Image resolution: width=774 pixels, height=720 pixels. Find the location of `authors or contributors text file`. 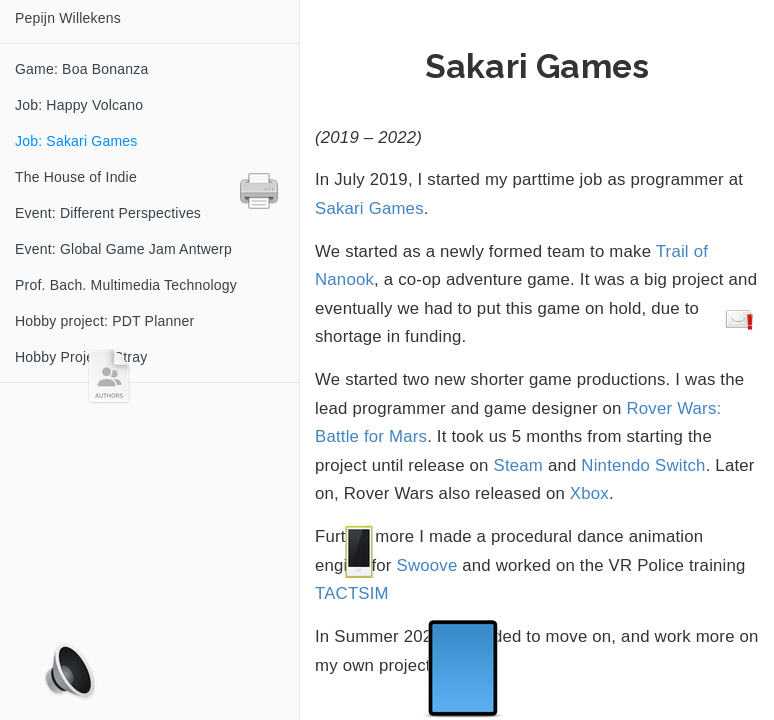

authors or contributors text file is located at coordinates (109, 377).